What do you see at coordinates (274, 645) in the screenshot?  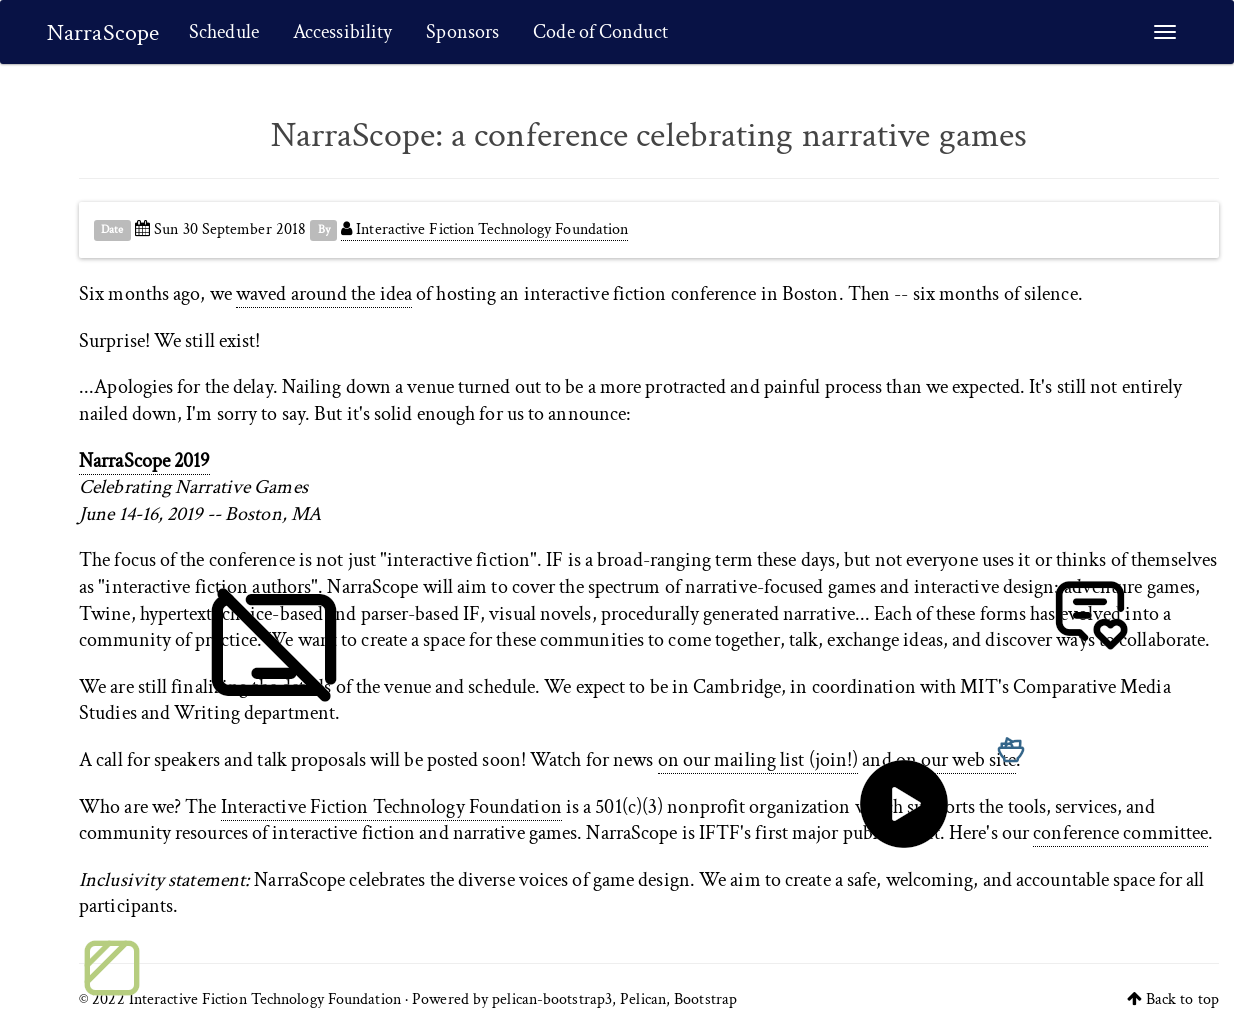 I see `iPad is disconnected or unavailable` at bounding box center [274, 645].